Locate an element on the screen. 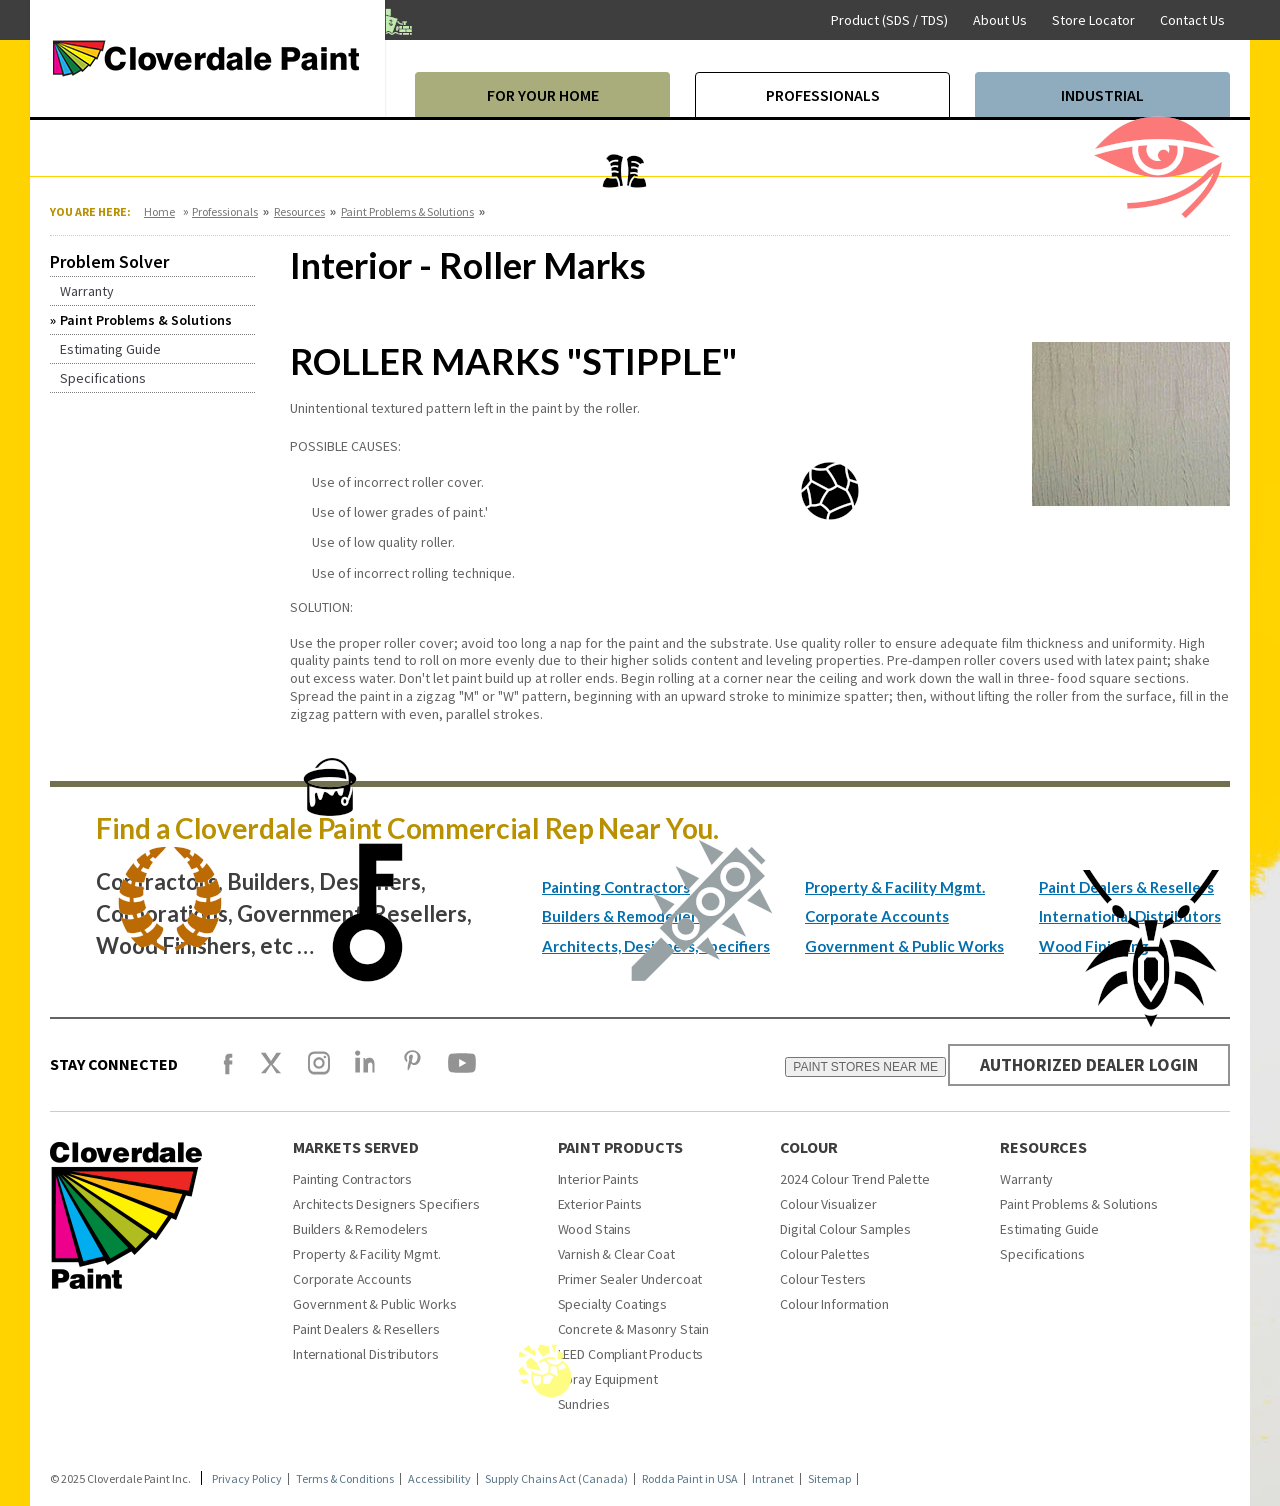  stone or boulder game element is located at coordinates (830, 491).